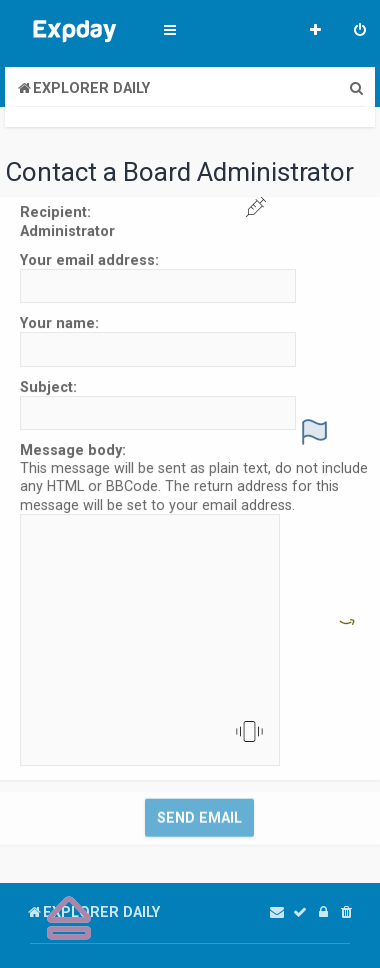 The height and width of the screenshot is (968, 380). Describe the element at coordinates (347, 622) in the screenshot. I see `visit amazon website or app` at that location.